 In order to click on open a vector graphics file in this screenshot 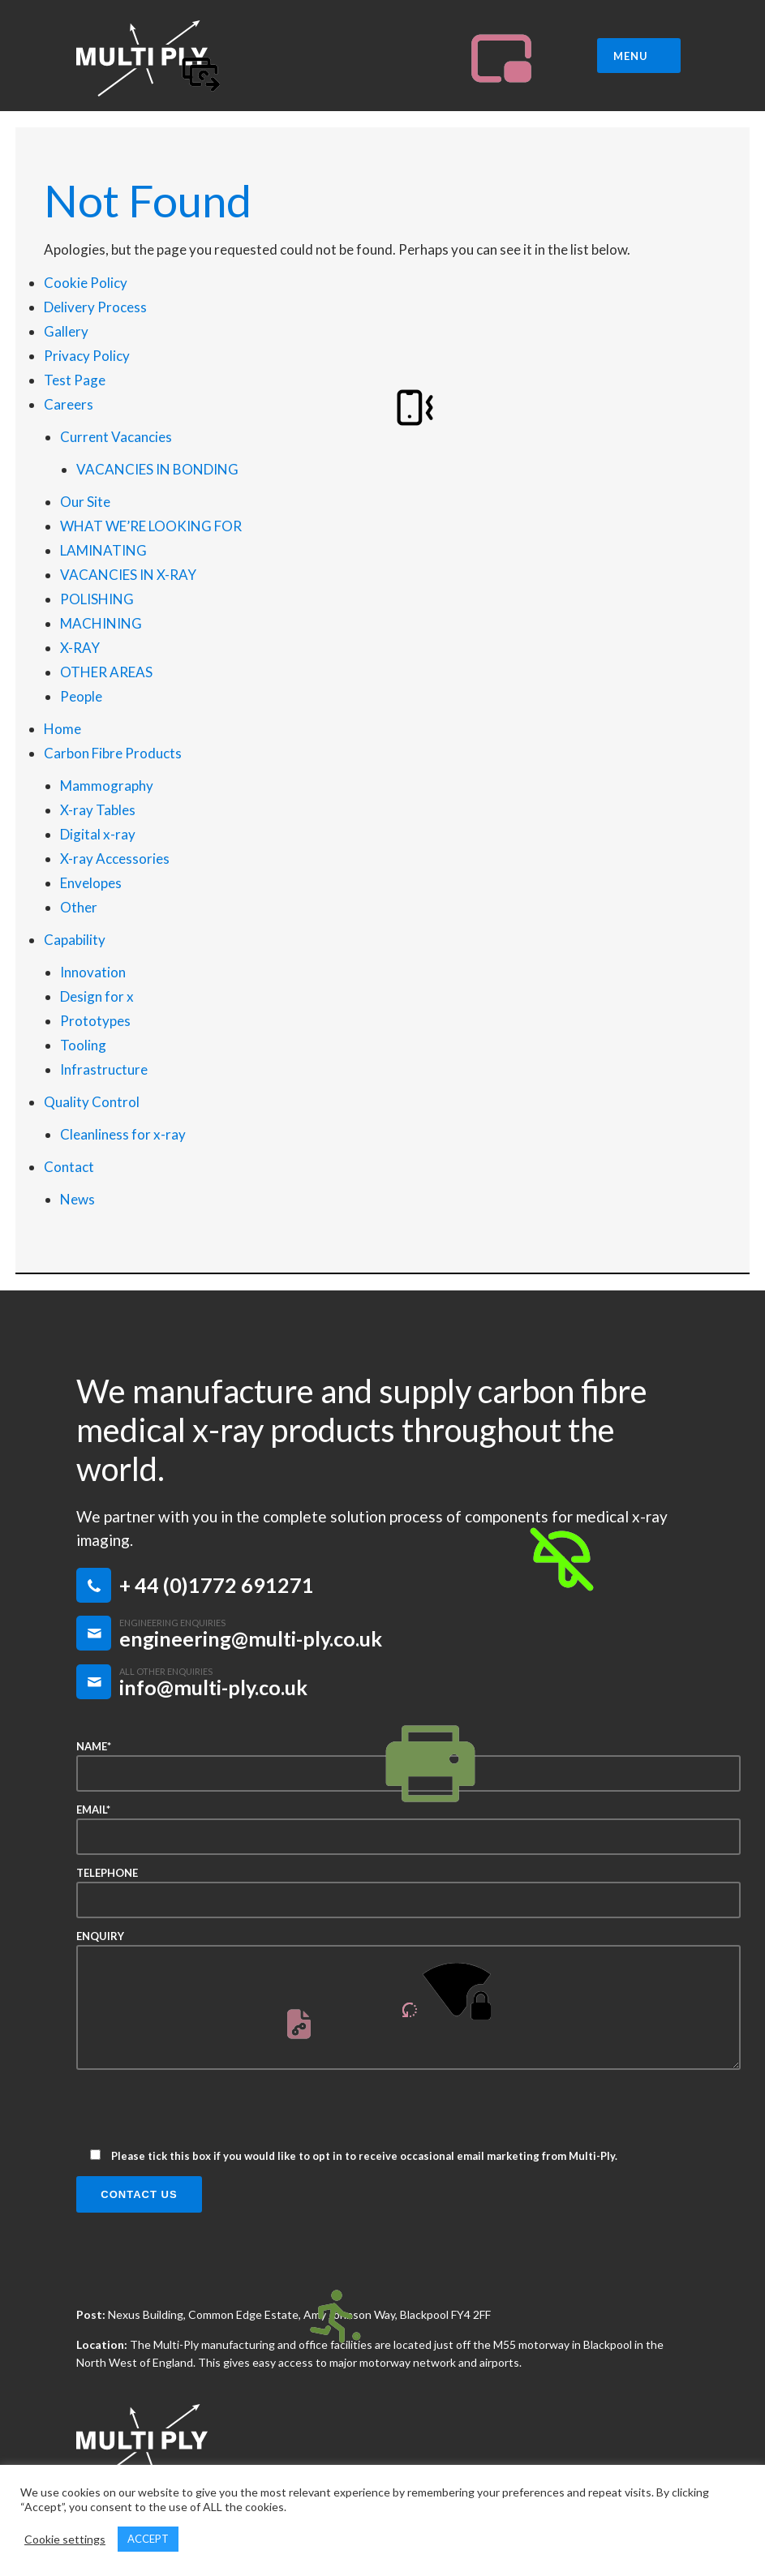, I will do `click(299, 2024)`.